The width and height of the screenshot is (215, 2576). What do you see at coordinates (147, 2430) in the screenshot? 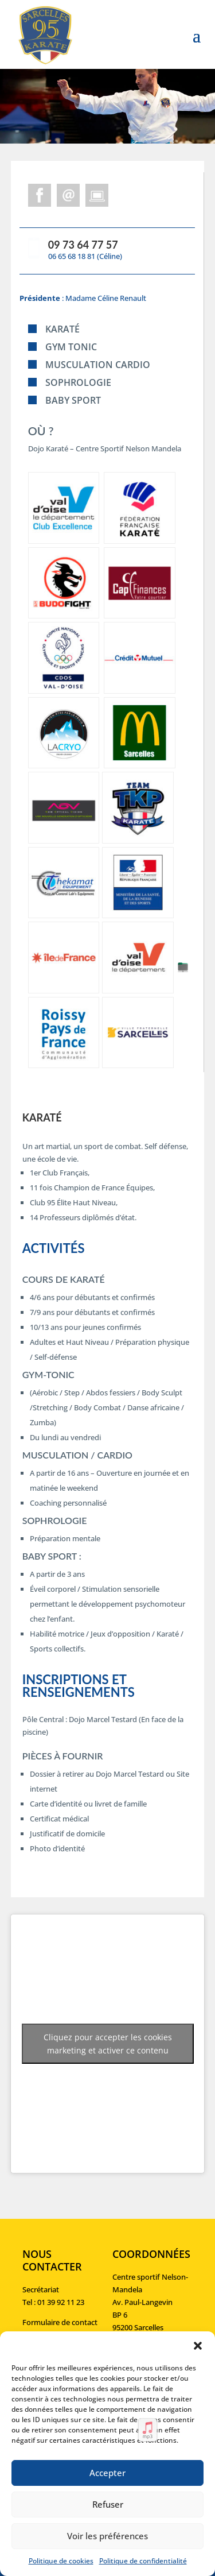
I see `an mp3 audio file` at bounding box center [147, 2430].